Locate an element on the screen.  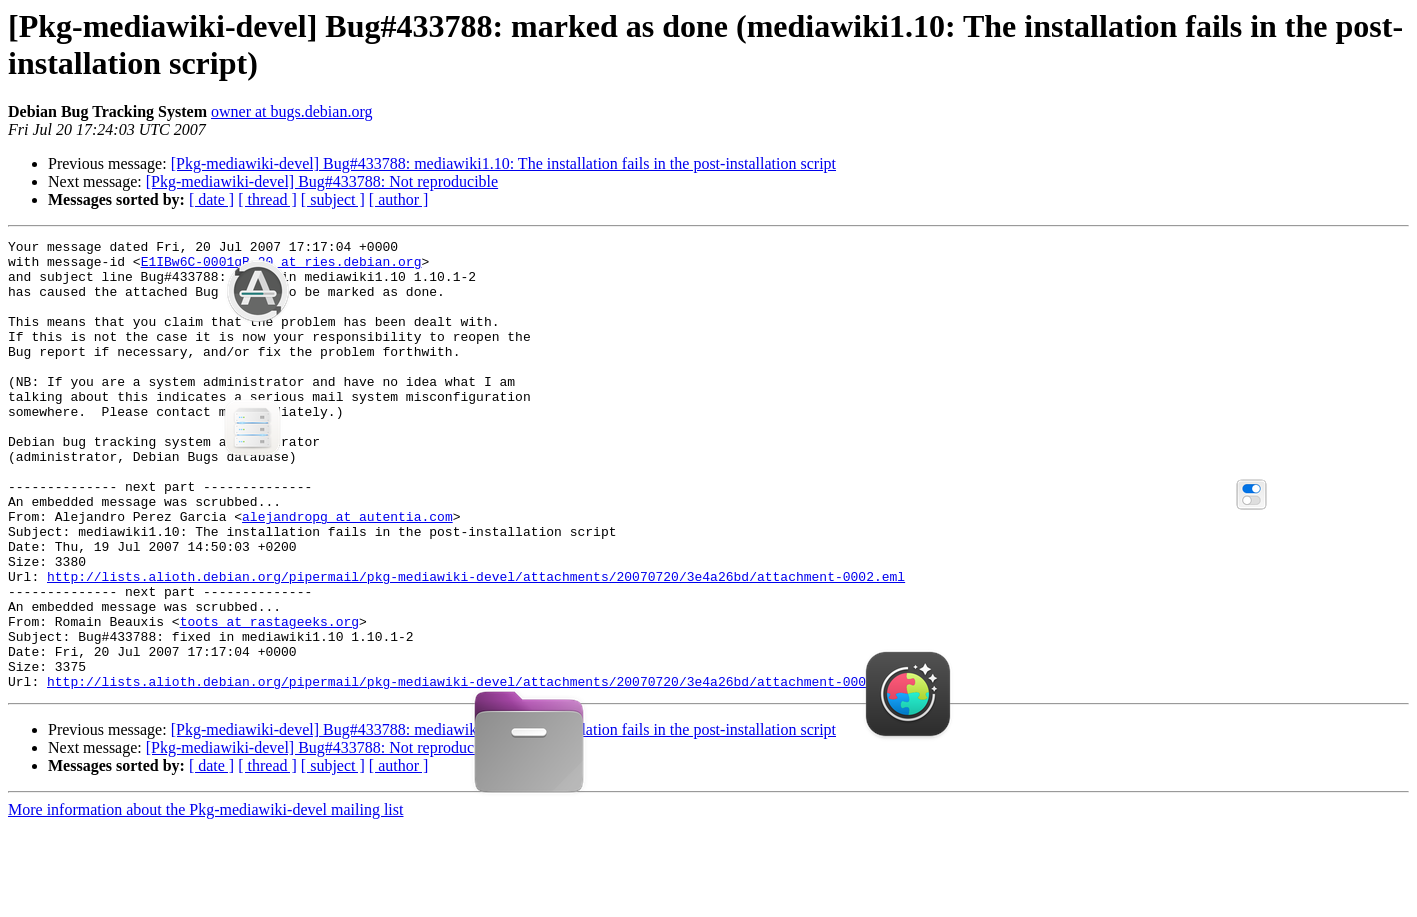
open PhotoFlare image editing application is located at coordinates (908, 694).